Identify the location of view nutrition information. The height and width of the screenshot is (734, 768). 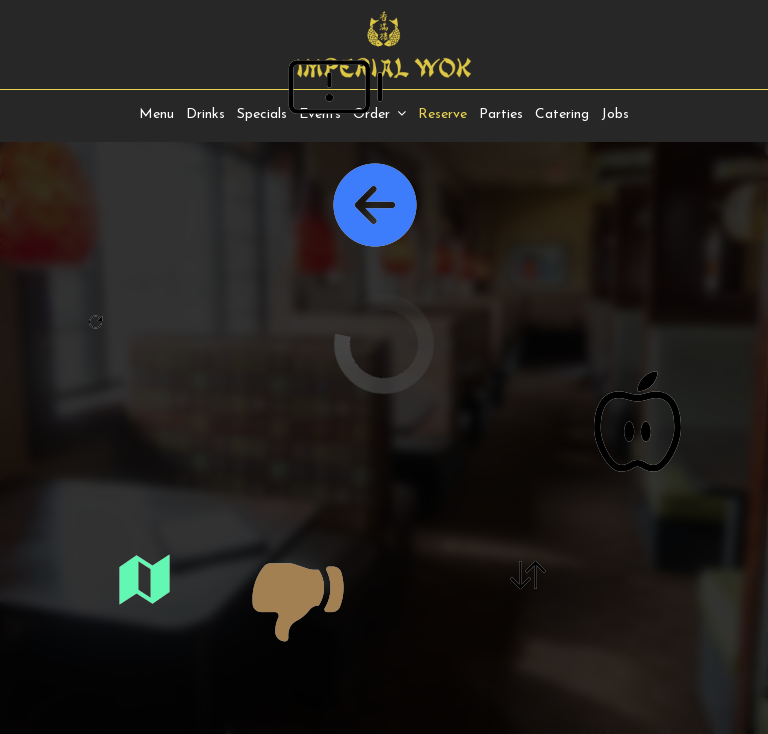
(637, 421).